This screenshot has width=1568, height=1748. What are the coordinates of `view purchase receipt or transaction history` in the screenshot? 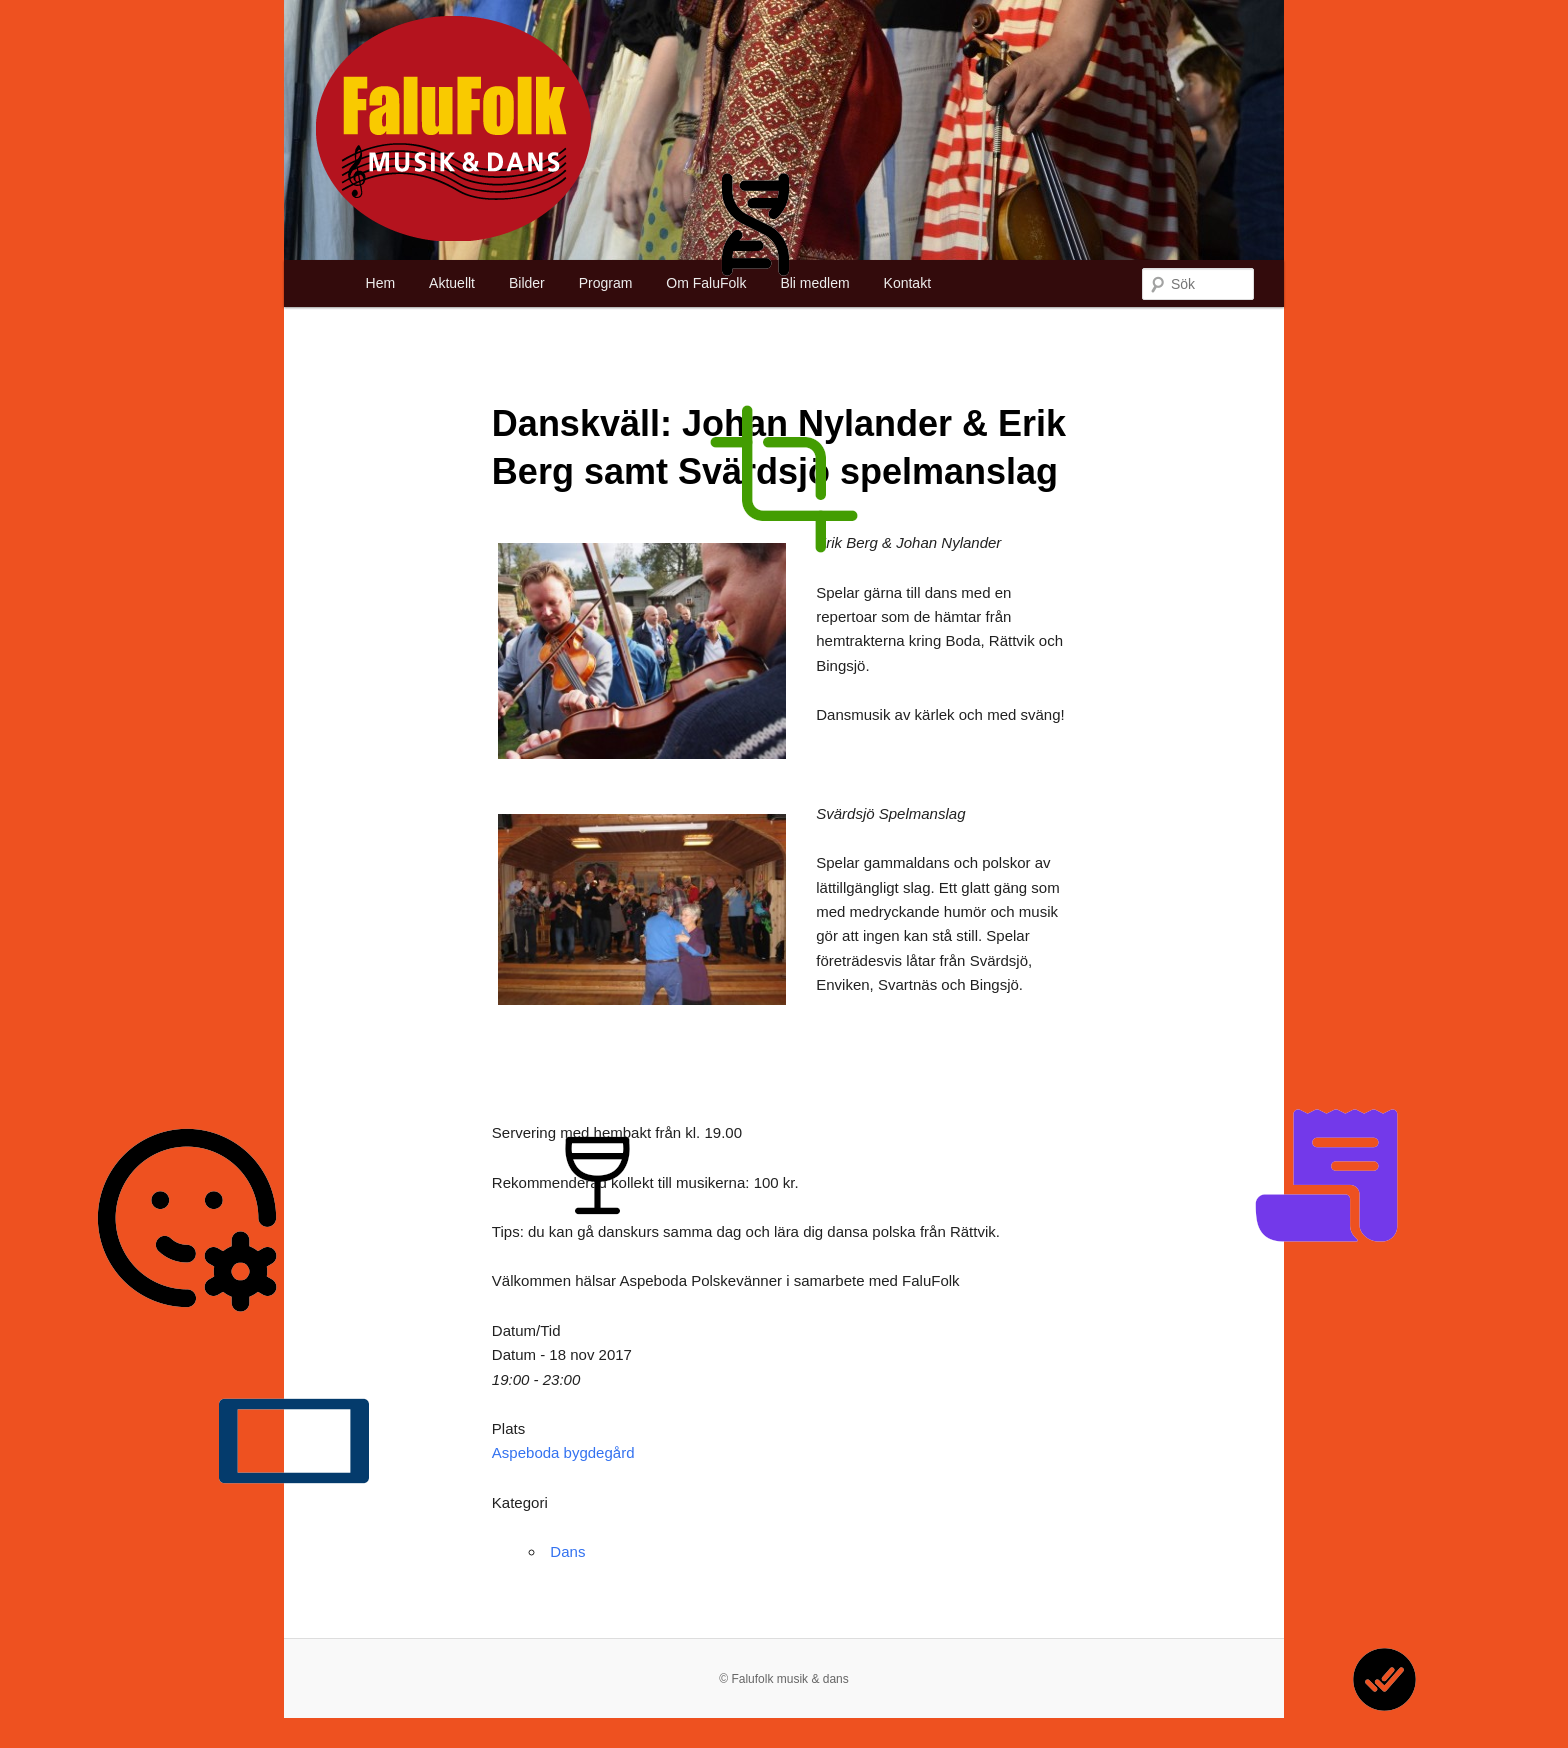 It's located at (1326, 1175).